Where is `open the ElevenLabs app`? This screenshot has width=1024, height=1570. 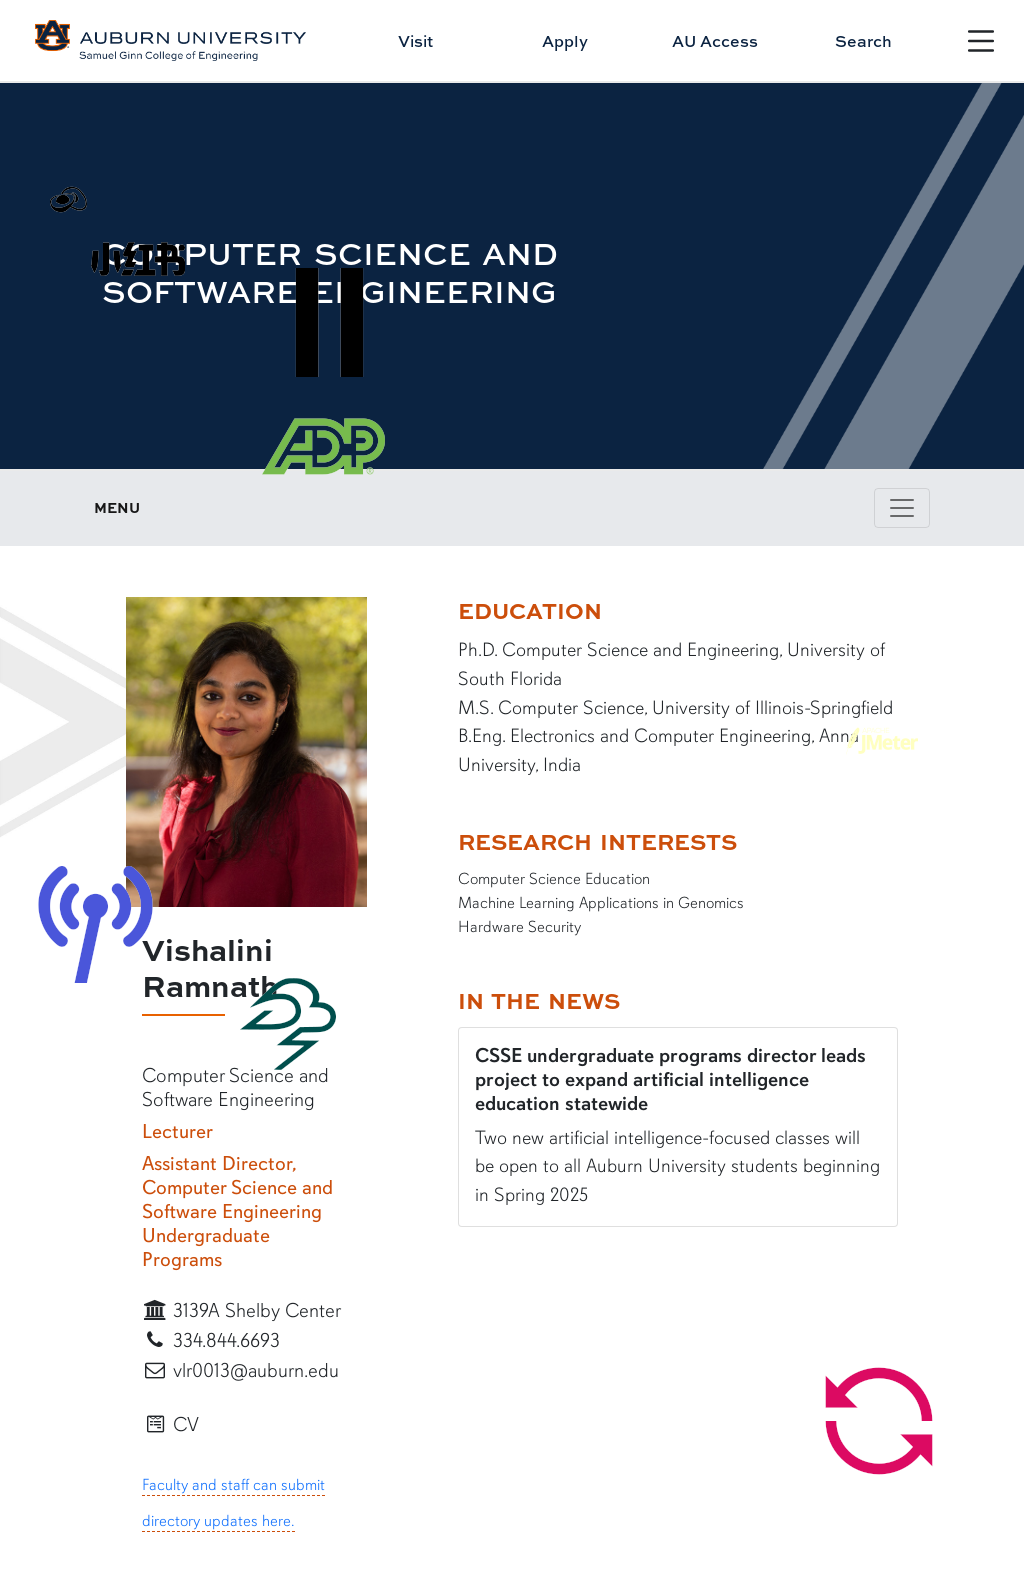
open the ElevenLabs app is located at coordinates (329, 322).